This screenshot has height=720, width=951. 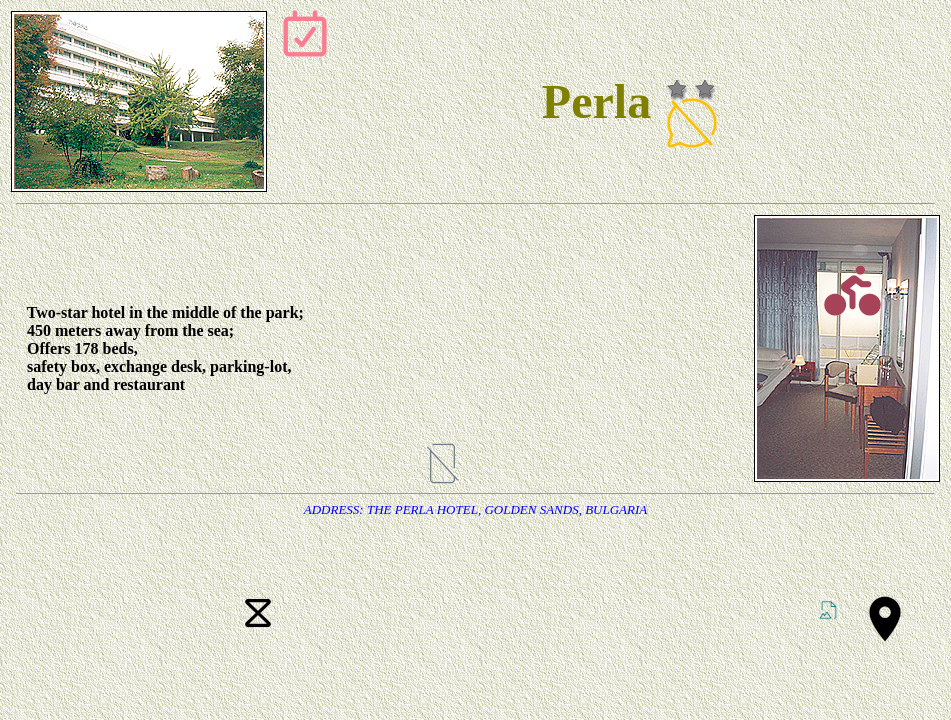 I want to click on mute or disable chat notifications, so click(x=692, y=123).